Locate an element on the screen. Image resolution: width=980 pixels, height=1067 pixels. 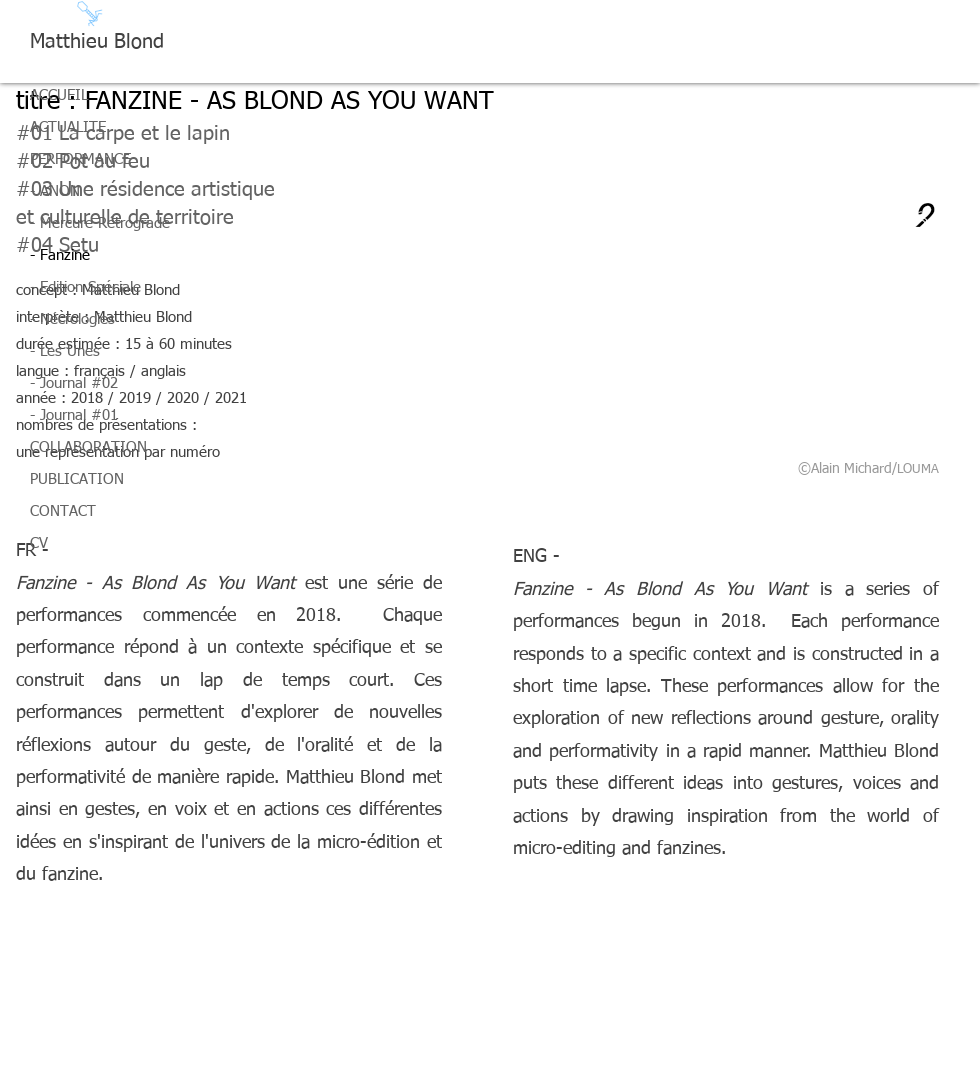
shepherd or pastoral character class icon is located at coordinates (925, 215).